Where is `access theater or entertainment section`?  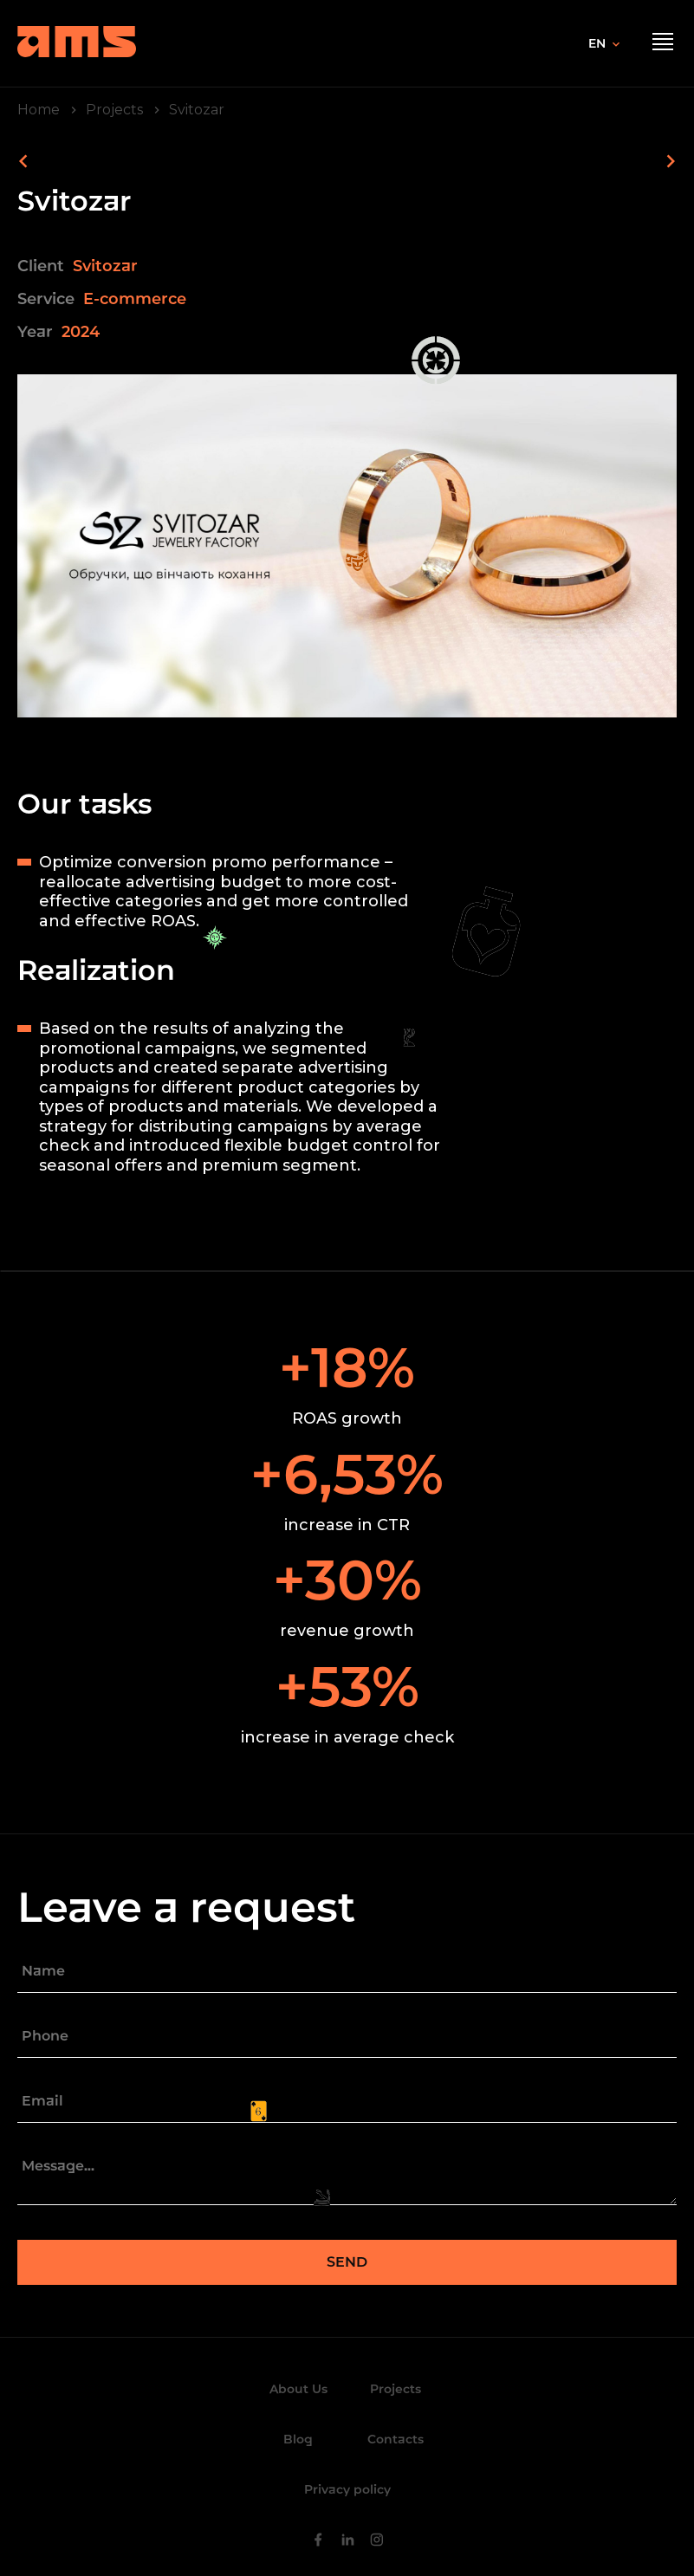 access theater or entertainment section is located at coordinates (357, 560).